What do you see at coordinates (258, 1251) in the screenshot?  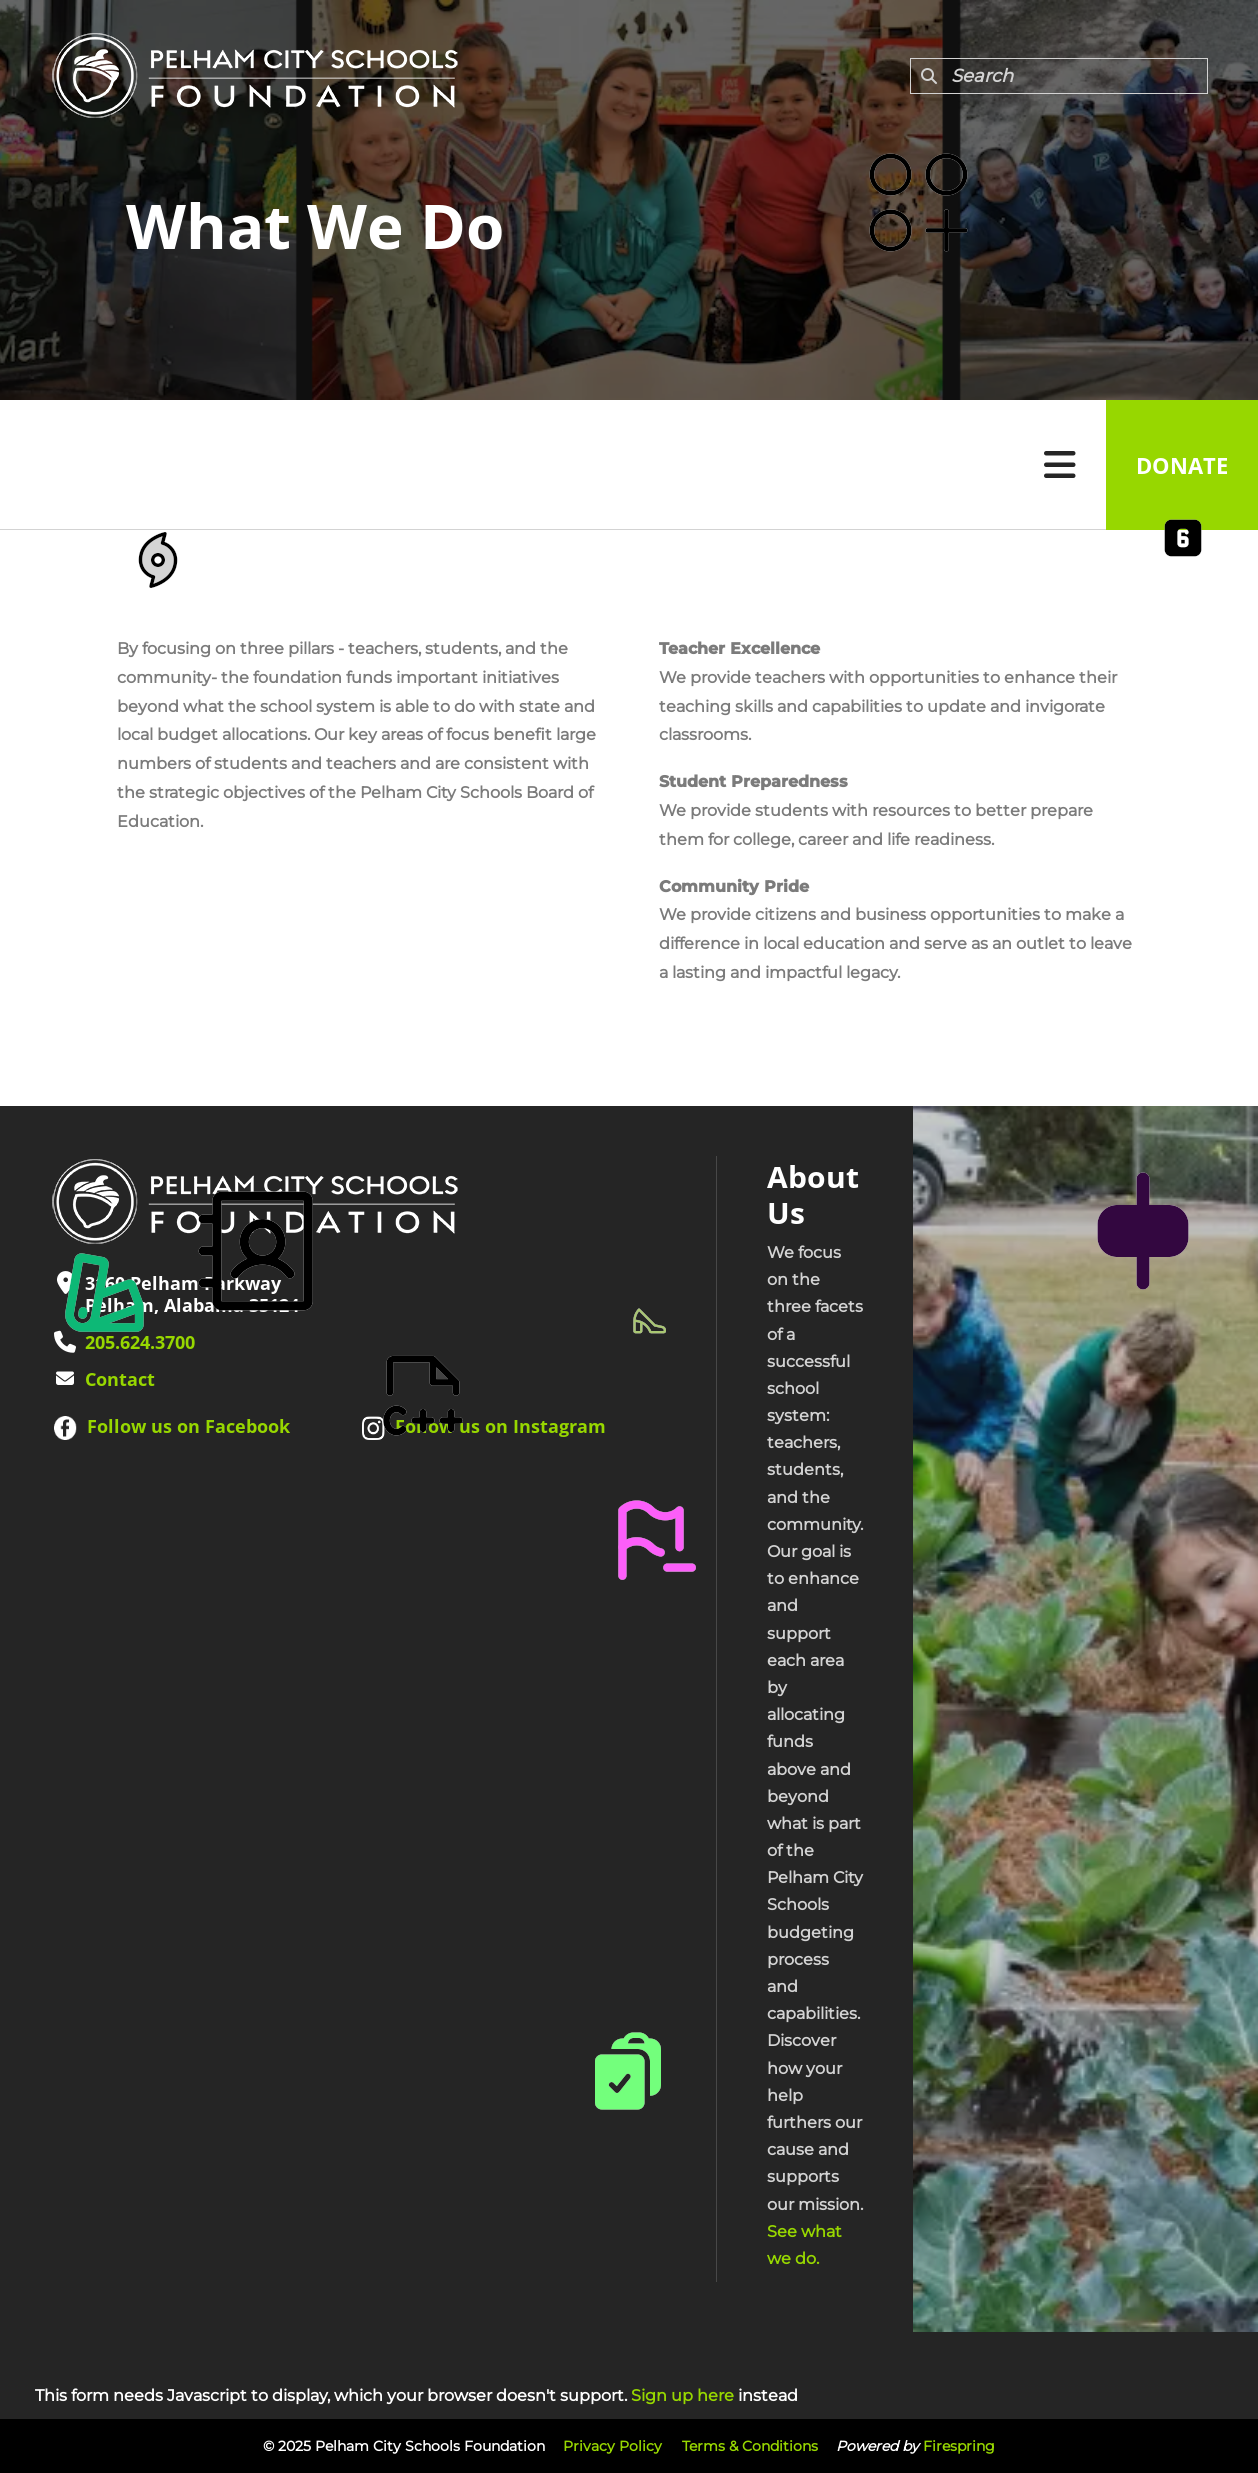 I see `open your contacts list` at bounding box center [258, 1251].